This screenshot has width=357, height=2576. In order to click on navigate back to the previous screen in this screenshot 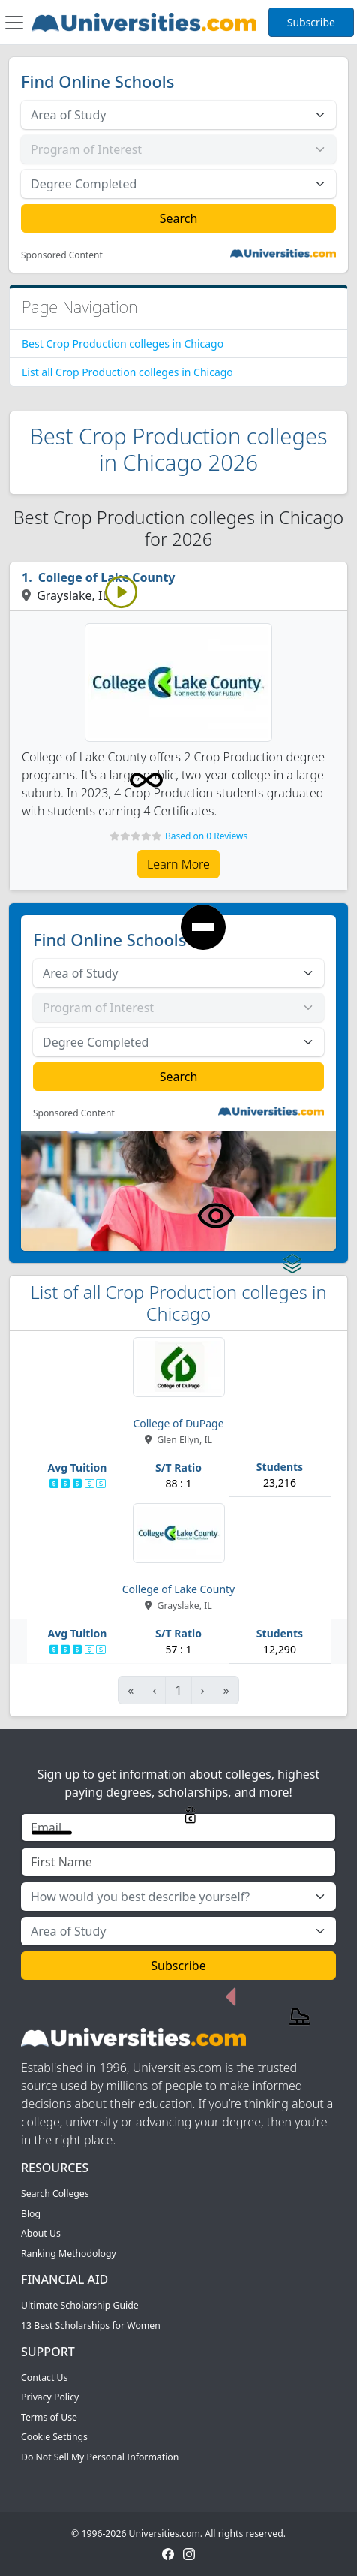, I will do `click(230, 1996)`.